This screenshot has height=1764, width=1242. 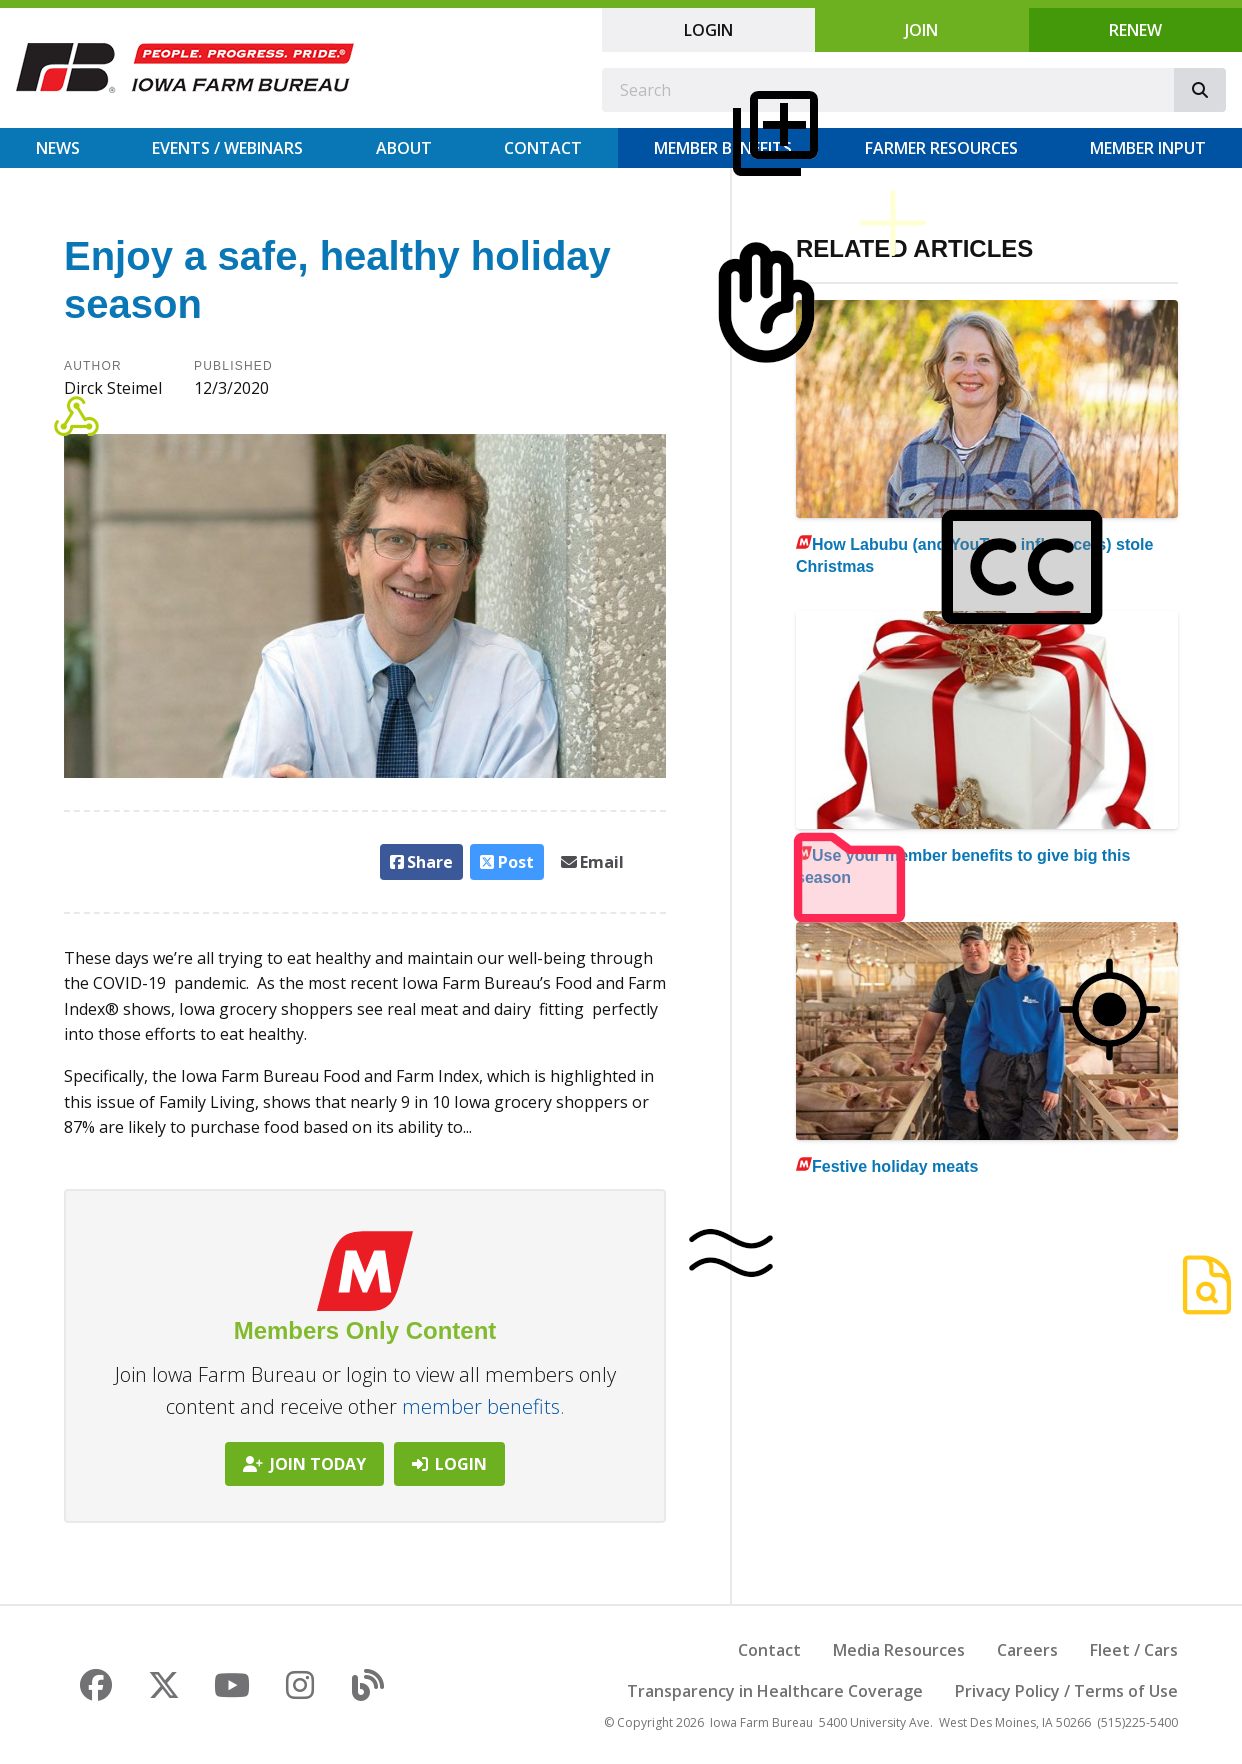 What do you see at coordinates (1109, 1009) in the screenshot?
I see `lock onto current GPS location` at bounding box center [1109, 1009].